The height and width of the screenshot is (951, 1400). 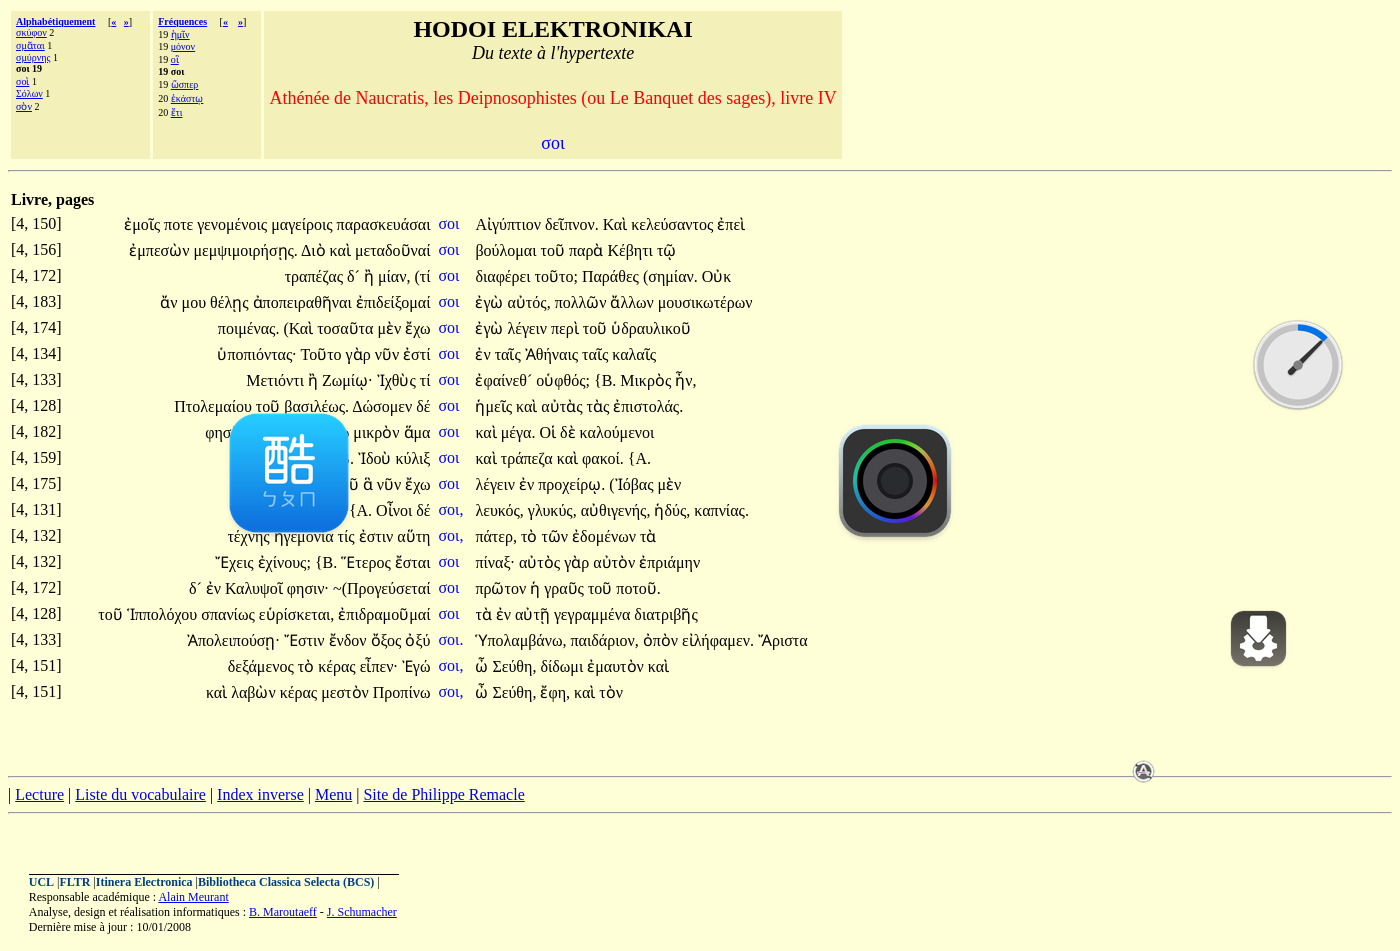 I want to click on open the software update manager, so click(x=1143, y=771).